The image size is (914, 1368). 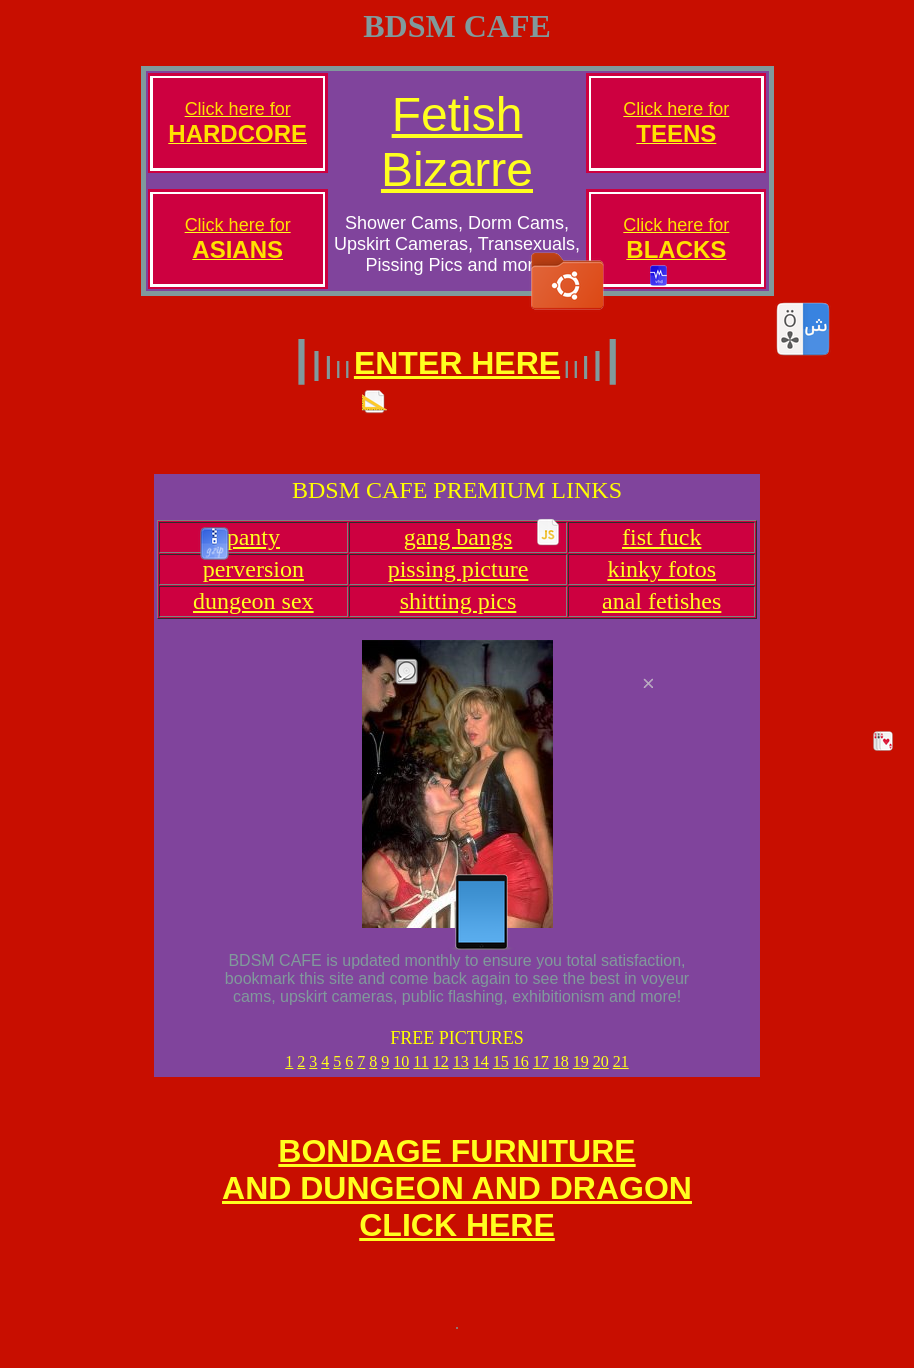 What do you see at coordinates (803, 329) in the screenshot?
I see `open the character map application` at bounding box center [803, 329].